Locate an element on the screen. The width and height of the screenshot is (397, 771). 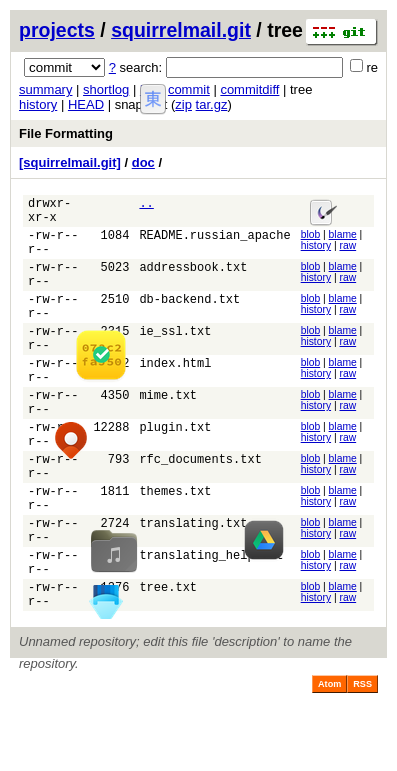
open collision hash verification app is located at coordinates (101, 355).